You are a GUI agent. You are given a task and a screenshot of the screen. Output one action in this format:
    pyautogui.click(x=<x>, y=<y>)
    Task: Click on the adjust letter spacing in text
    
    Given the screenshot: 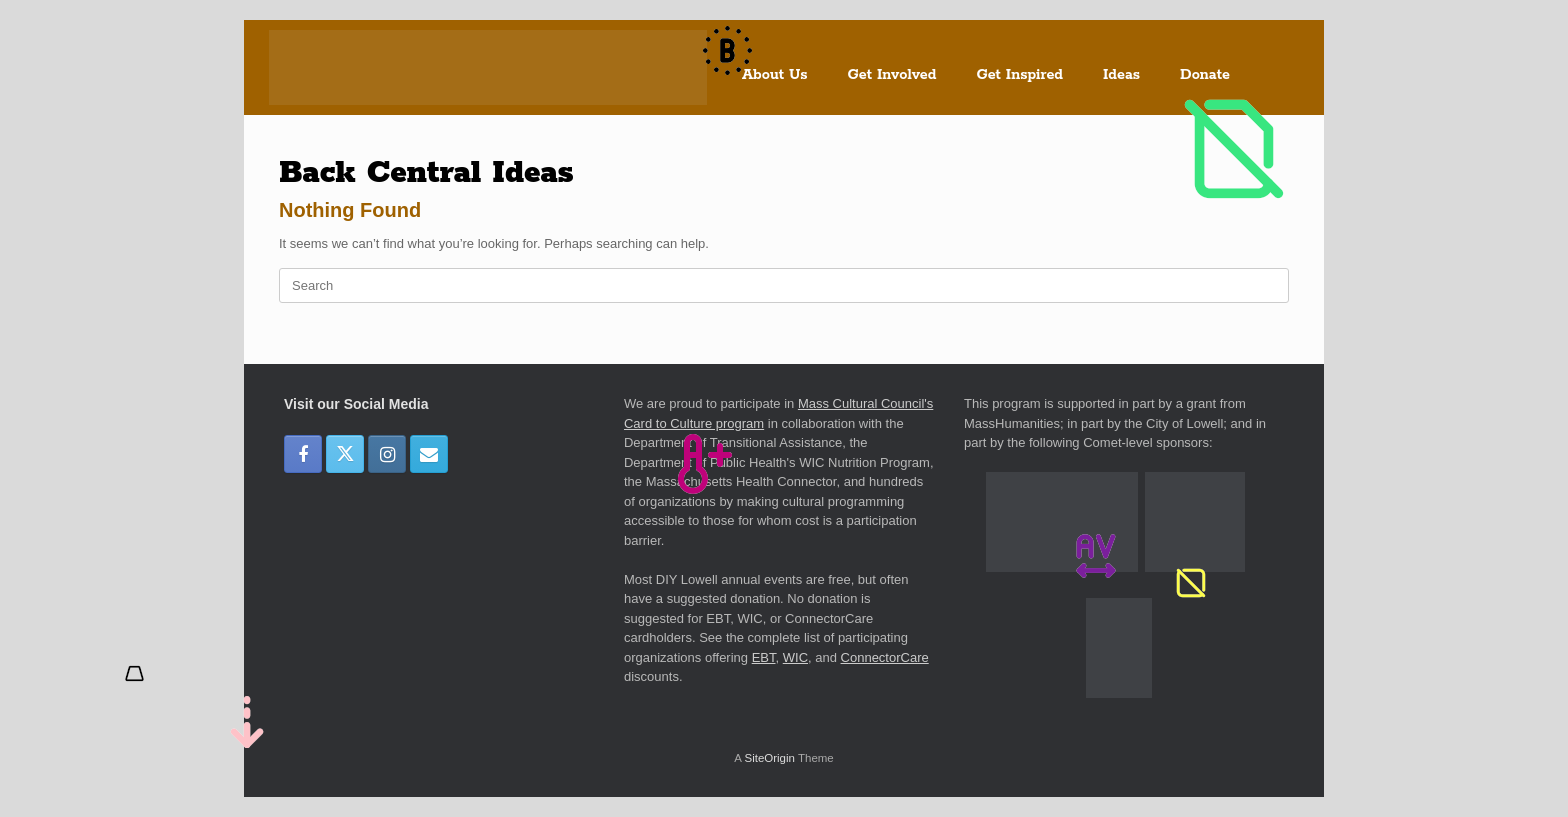 What is the action you would take?
    pyautogui.click(x=1096, y=556)
    